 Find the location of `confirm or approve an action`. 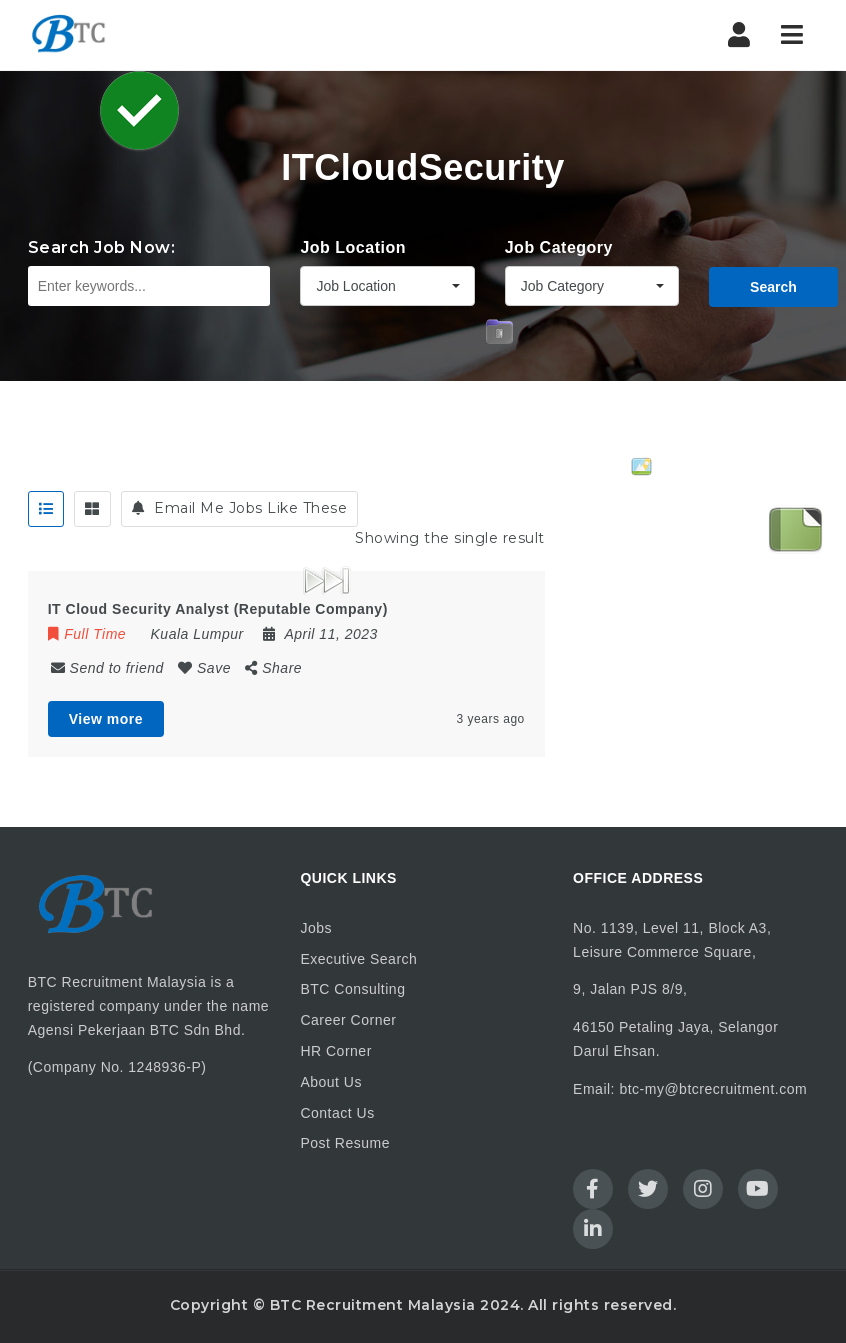

confirm or approve an action is located at coordinates (139, 110).